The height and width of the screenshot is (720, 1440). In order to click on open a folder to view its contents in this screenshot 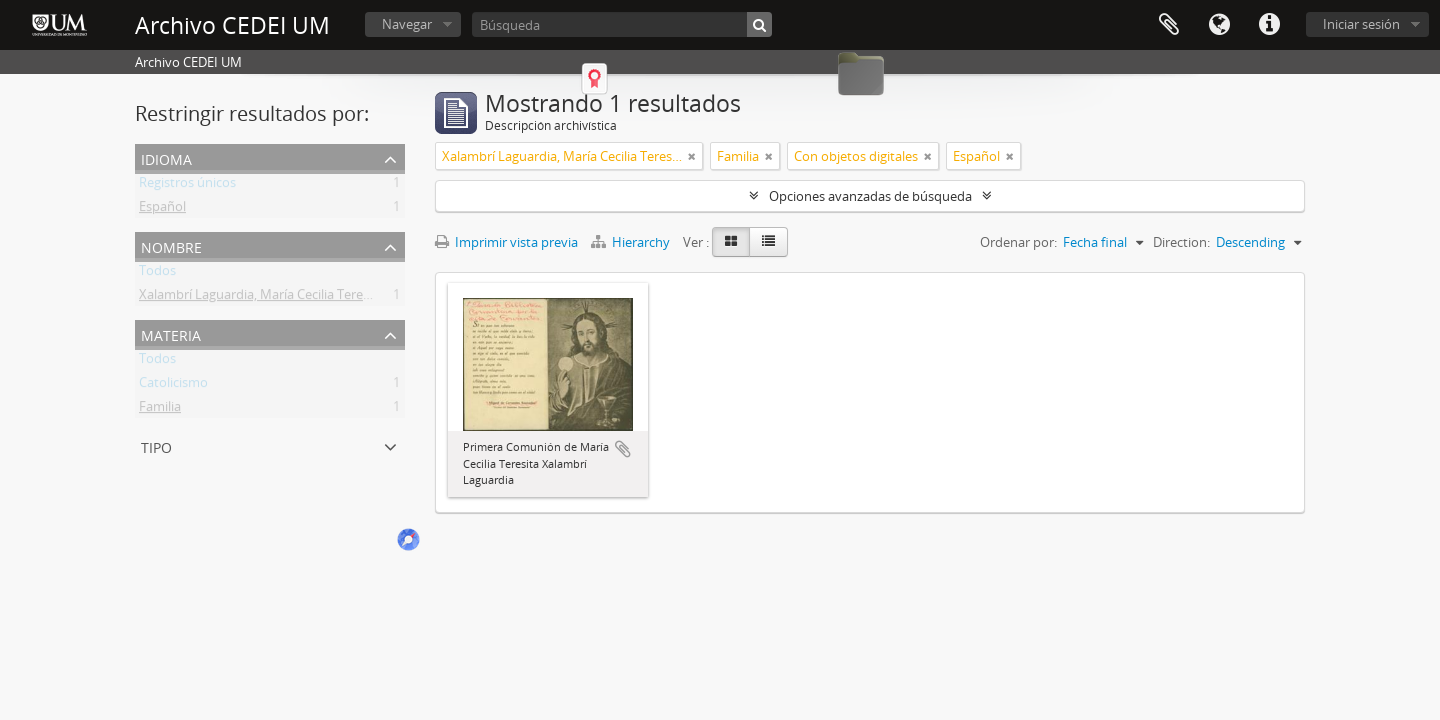, I will do `click(861, 74)`.